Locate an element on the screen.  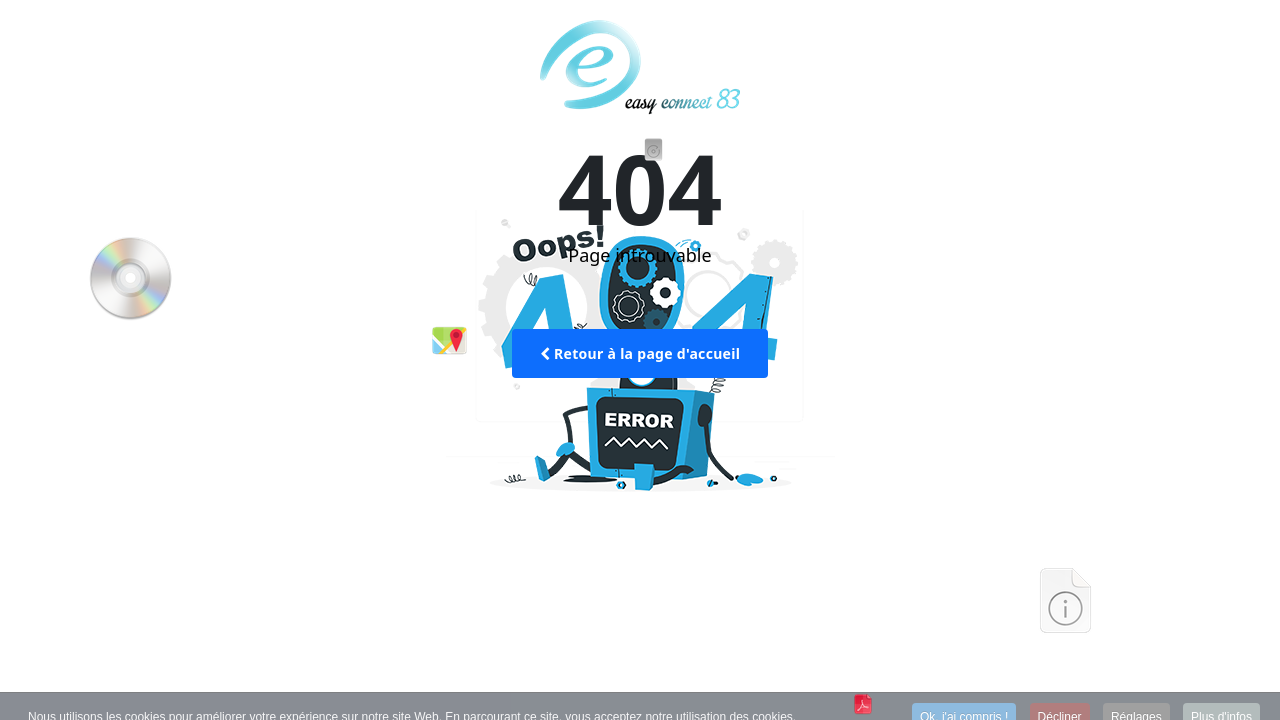
open gnome maps application is located at coordinates (449, 340).